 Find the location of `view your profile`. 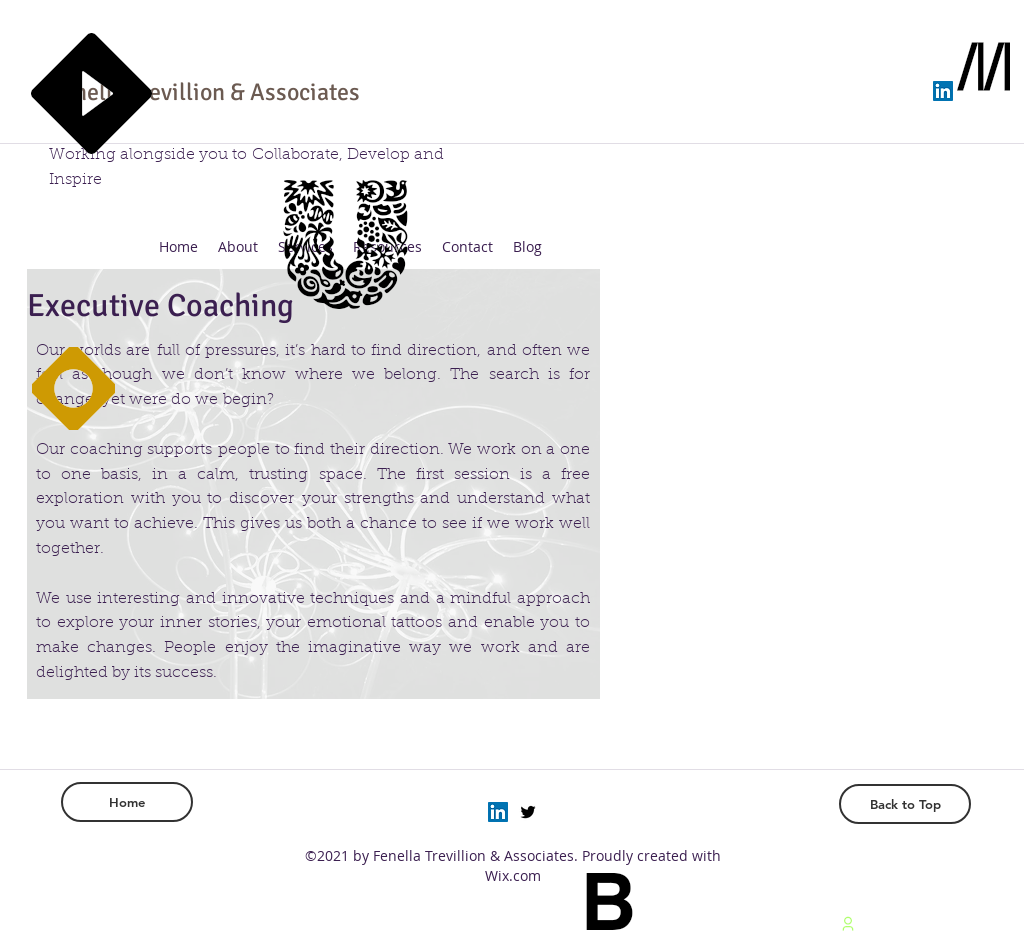

view your profile is located at coordinates (848, 924).